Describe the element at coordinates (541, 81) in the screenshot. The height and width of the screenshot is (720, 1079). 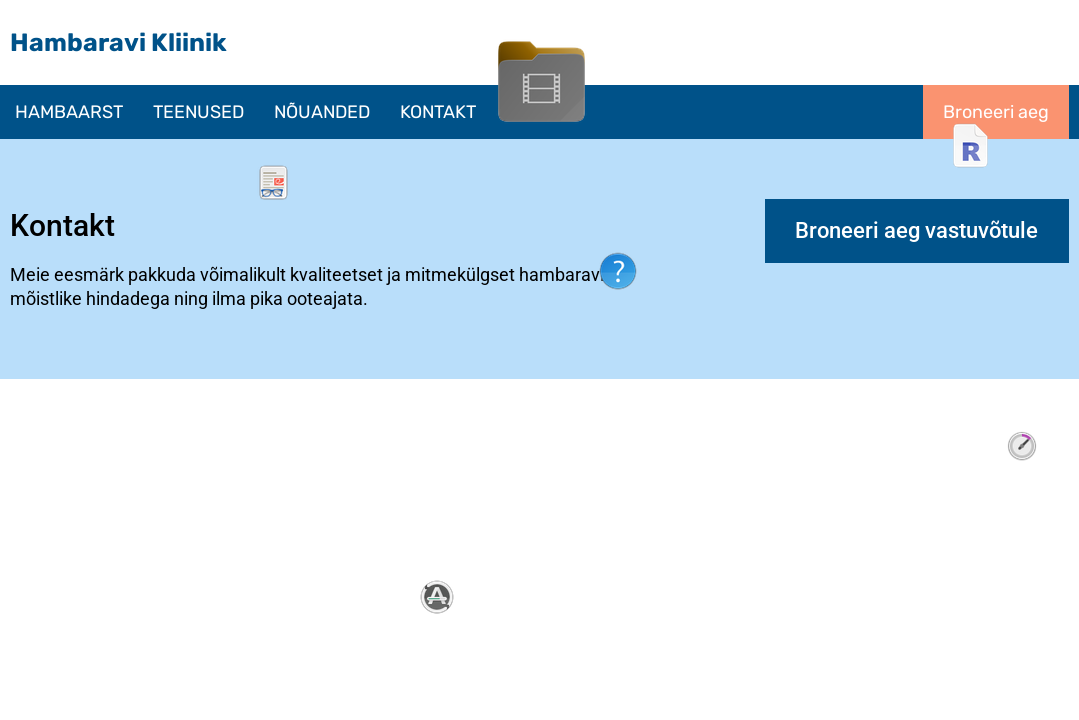
I see `open your videos folder` at that location.